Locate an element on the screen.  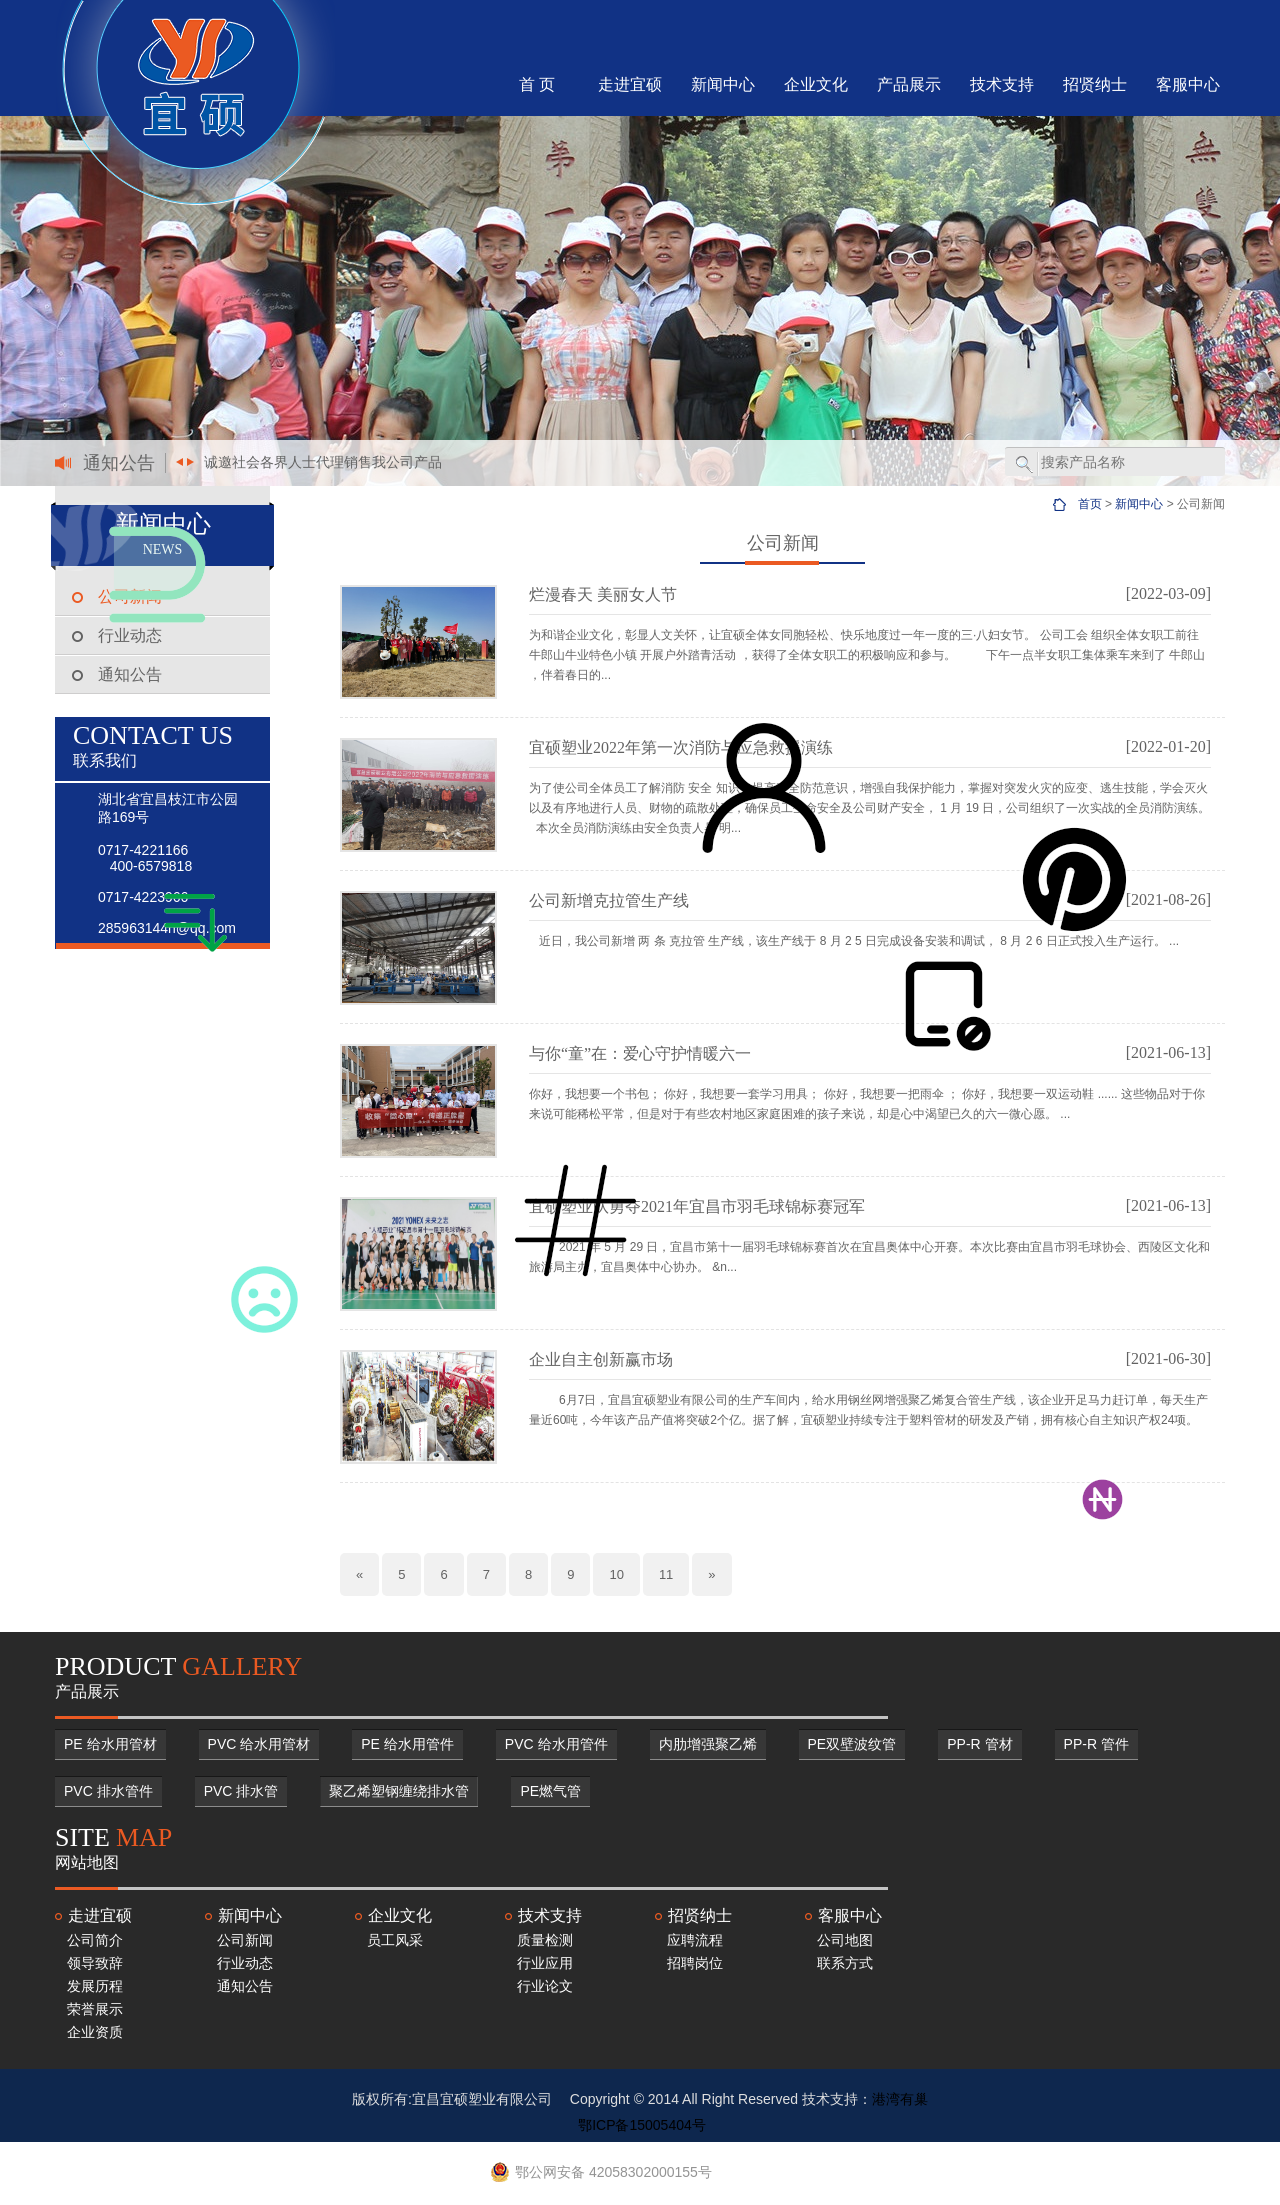
view balance in Nigerian naira is located at coordinates (1102, 1499).